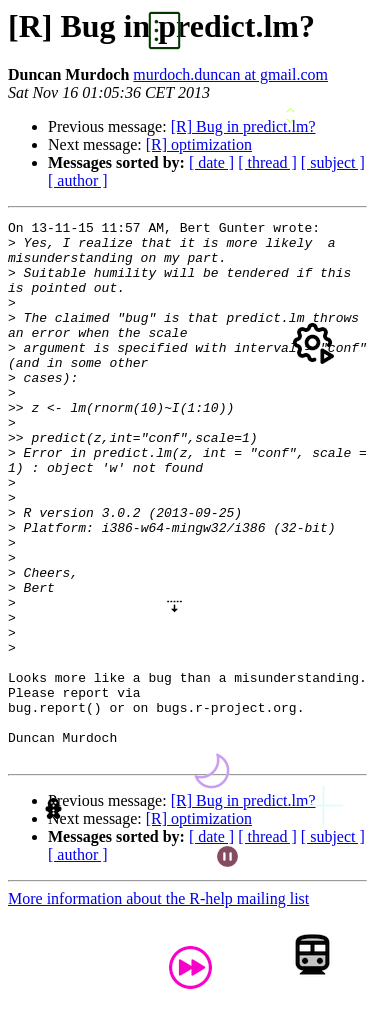 The height and width of the screenshot is (1024, 375). Describe the element at coordinates (227, 856) in the screenshot. I see `pause media playback` at that location.